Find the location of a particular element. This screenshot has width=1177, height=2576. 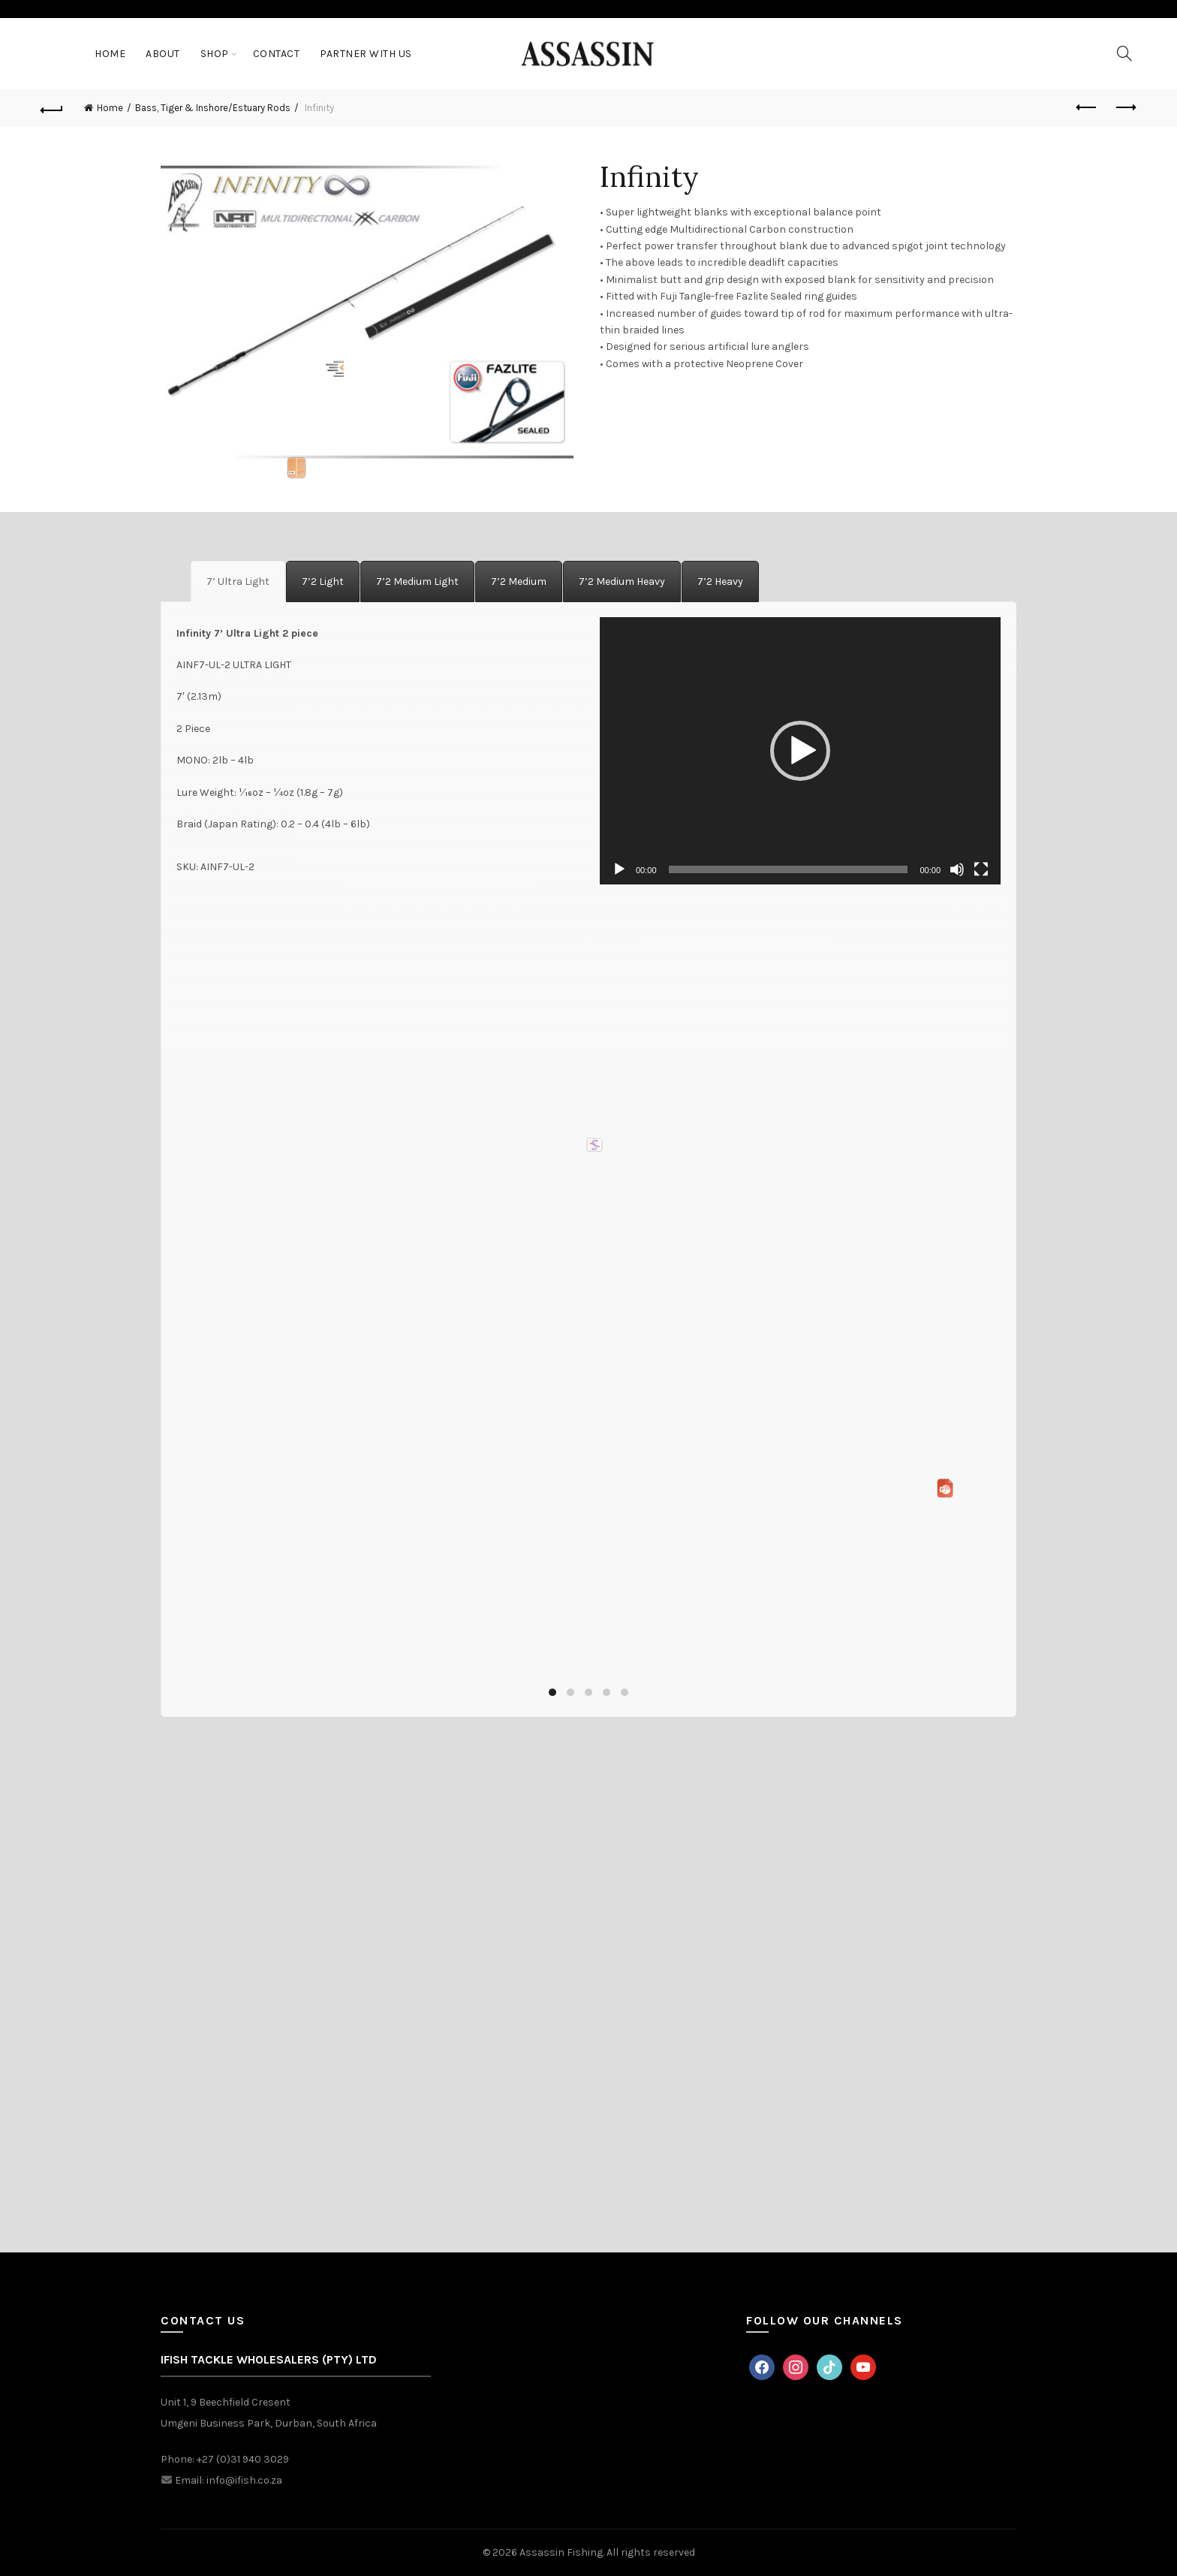

compressed SVG image file is located at coordinates (595, 1144).